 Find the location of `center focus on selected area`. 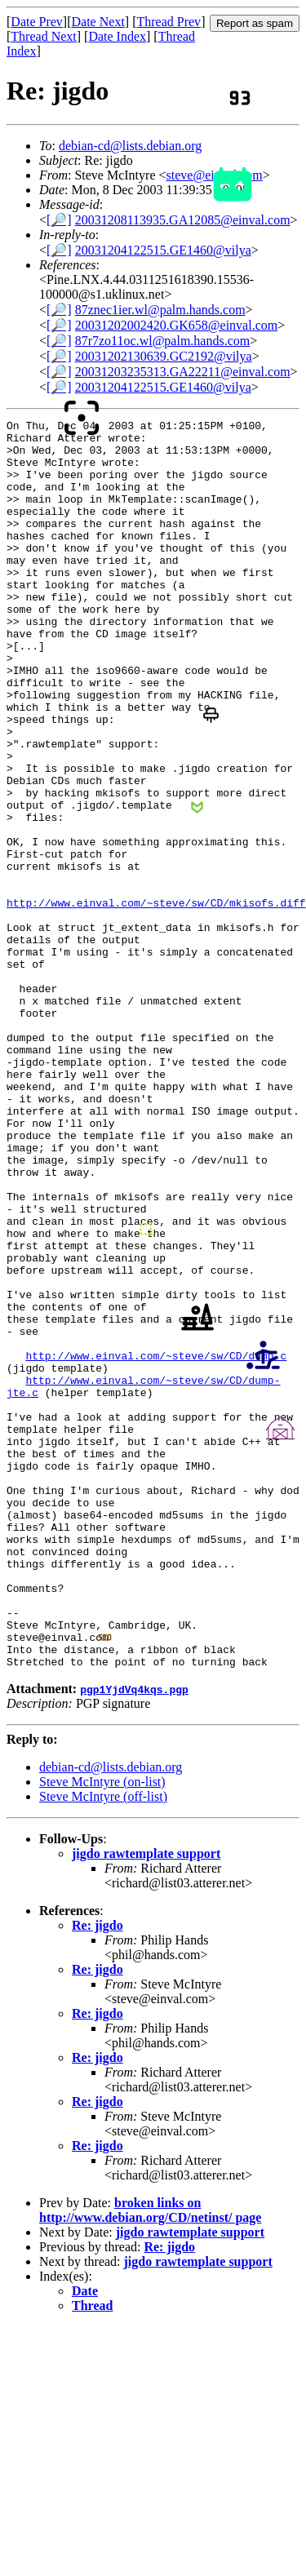

center focus on selected area is located at coordinates (82, 418).